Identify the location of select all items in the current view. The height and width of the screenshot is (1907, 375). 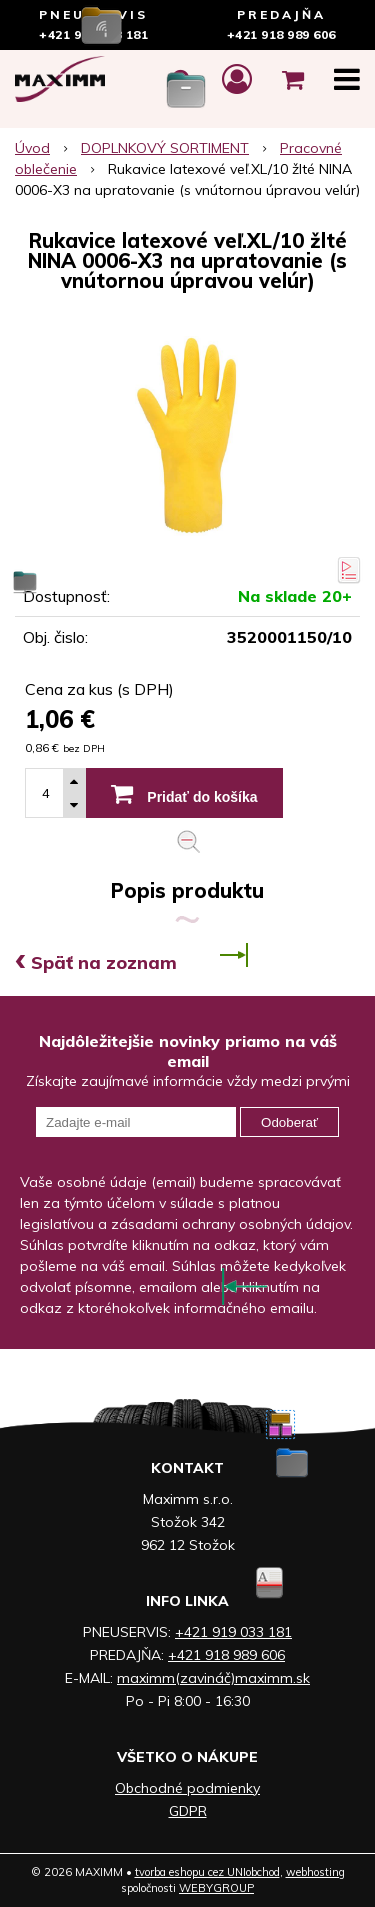
(280, 1424).